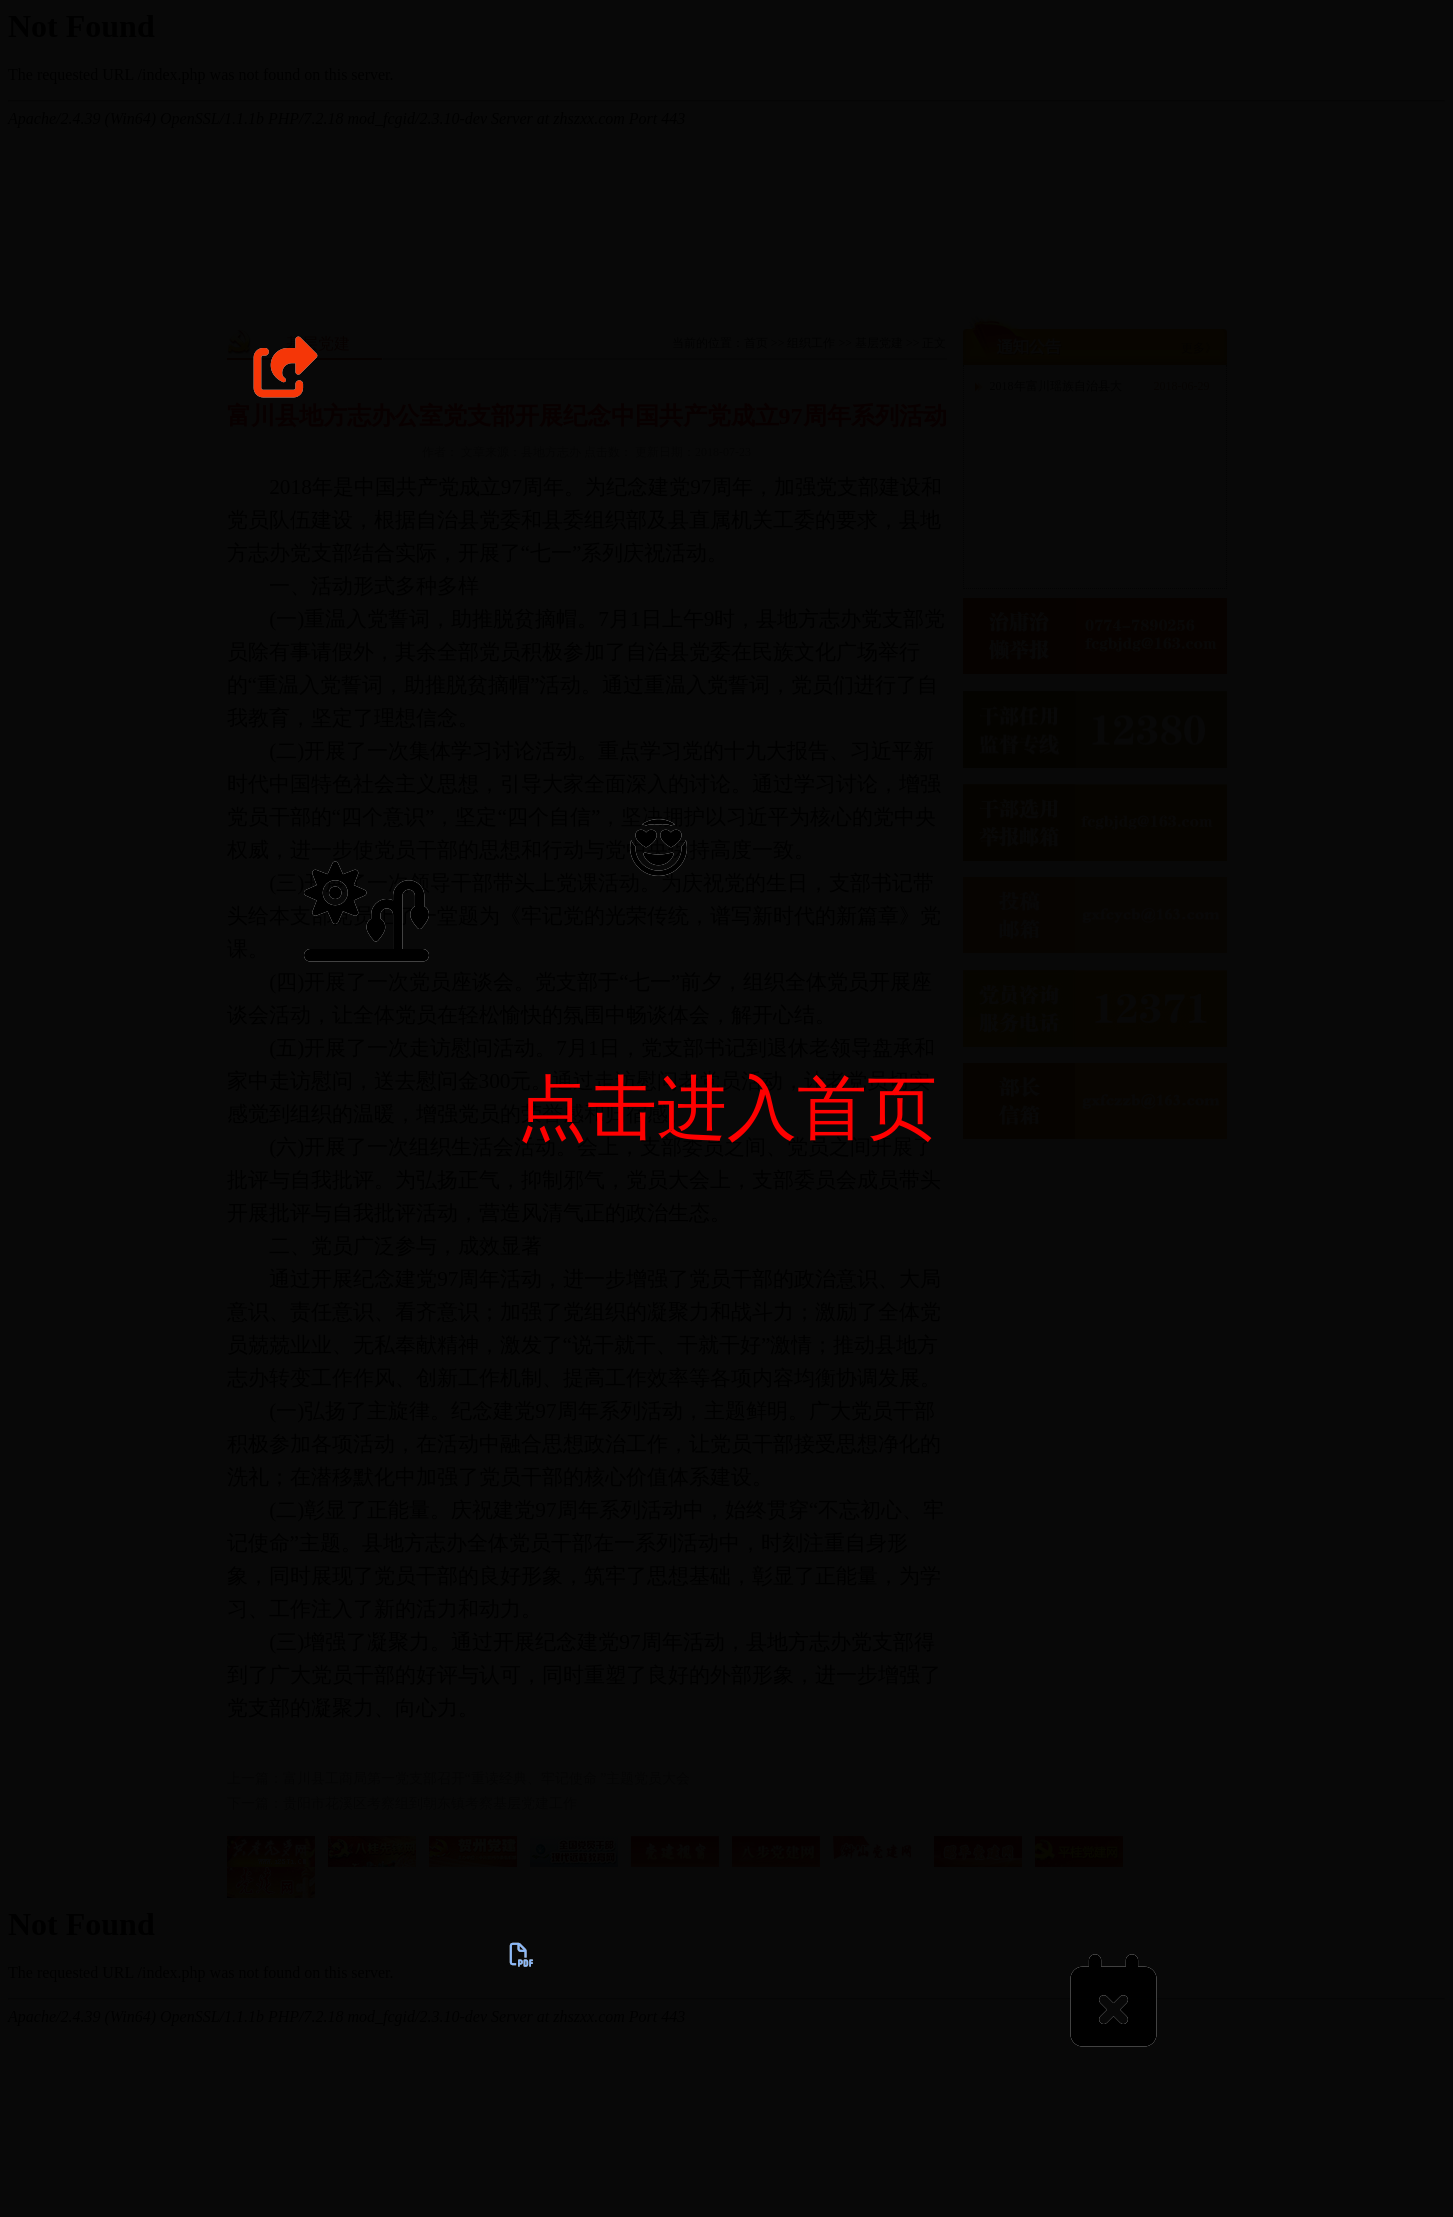  I want to click on indicates drought or dry weather conditions, so click(366, 911).